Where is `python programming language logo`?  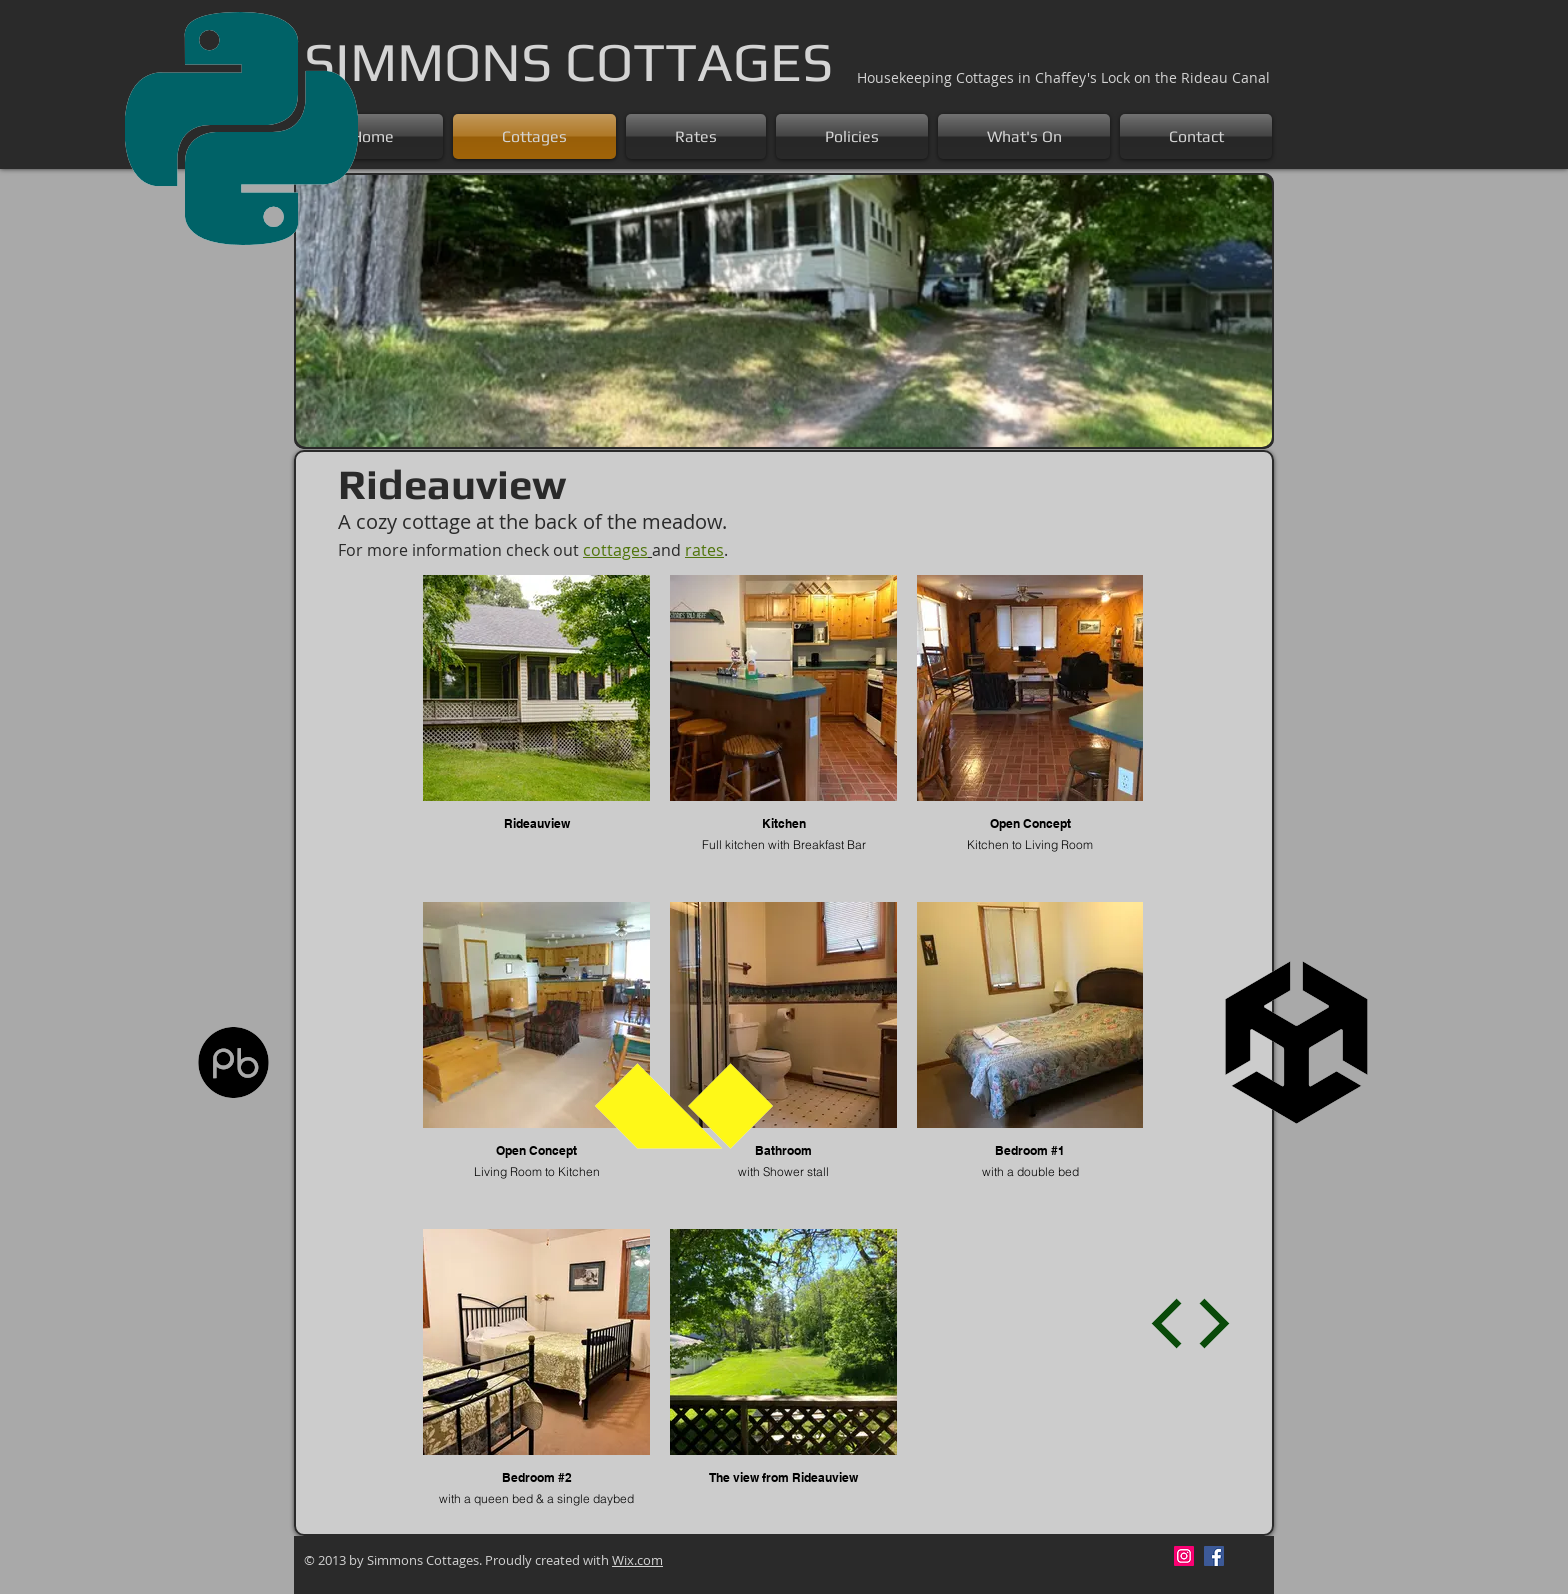
python programming language logo is located at coordinates (241, 128).